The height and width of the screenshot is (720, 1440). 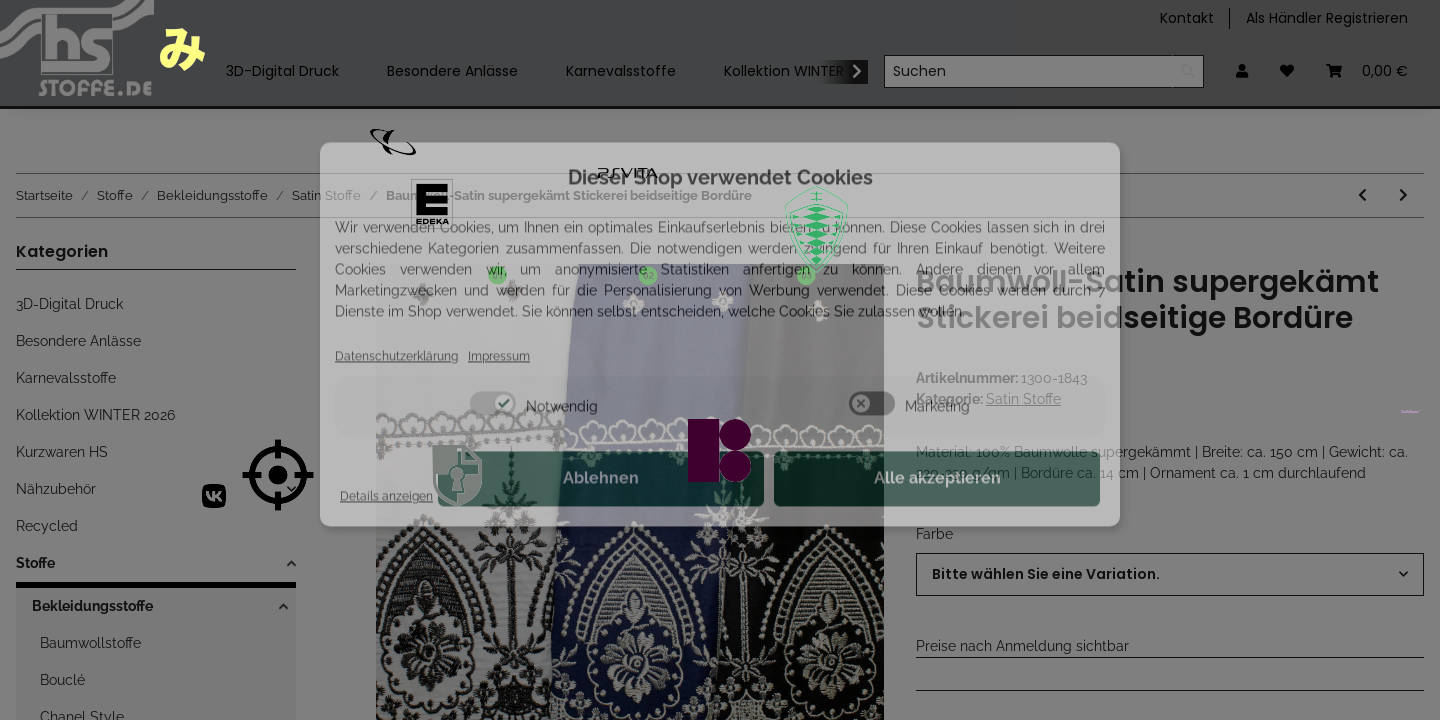 What do you see at coordinates (1410, 411) in the screenshot?
I see `visit the CodinGame platform` at bounding box center [1410, 411].